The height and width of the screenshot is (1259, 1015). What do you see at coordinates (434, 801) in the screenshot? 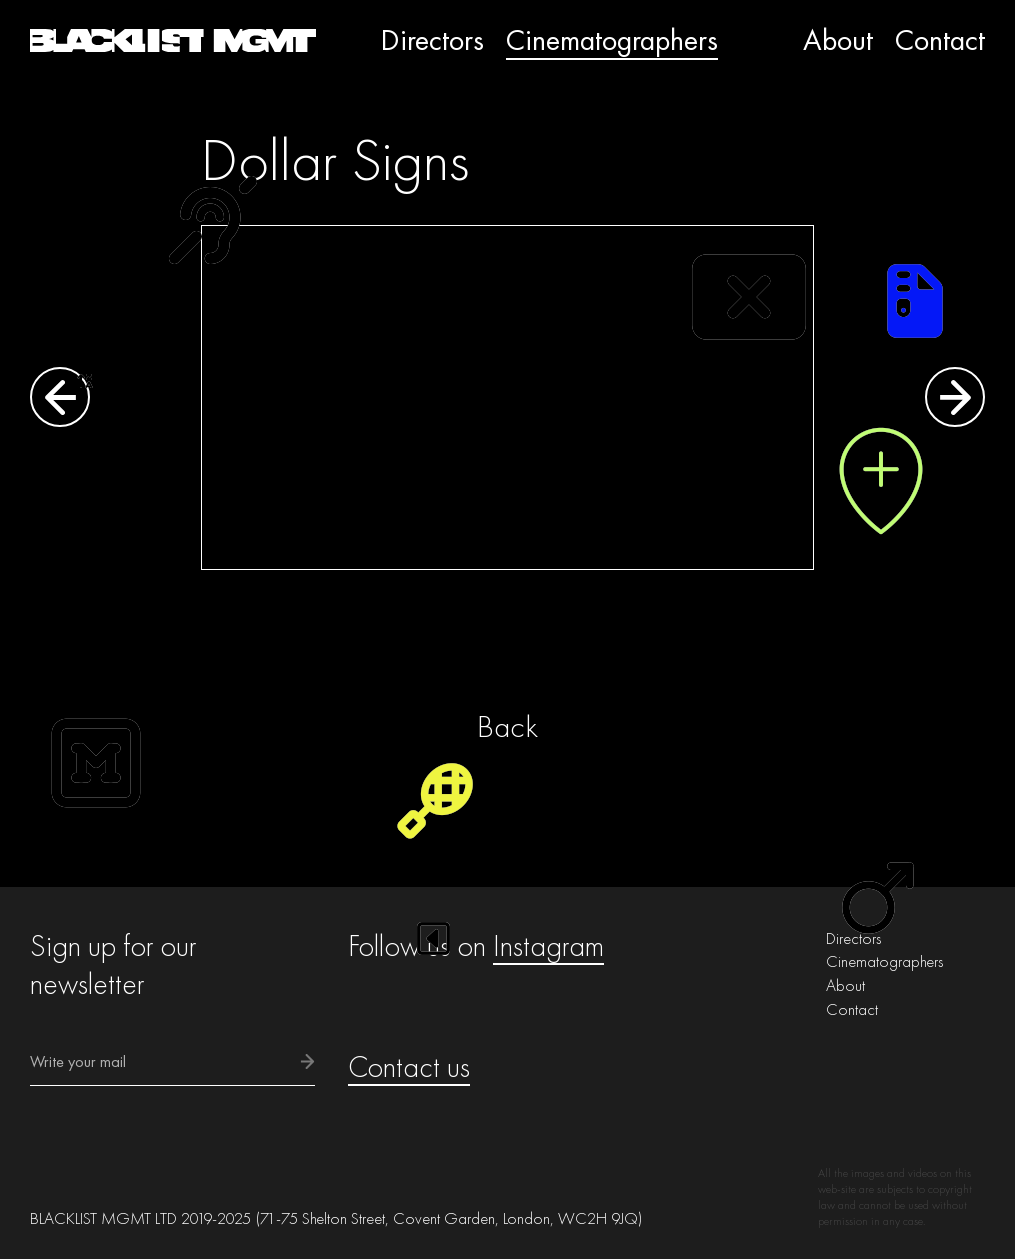
I see `access tennis or racquet sports features` at bounding box center [434, 801].